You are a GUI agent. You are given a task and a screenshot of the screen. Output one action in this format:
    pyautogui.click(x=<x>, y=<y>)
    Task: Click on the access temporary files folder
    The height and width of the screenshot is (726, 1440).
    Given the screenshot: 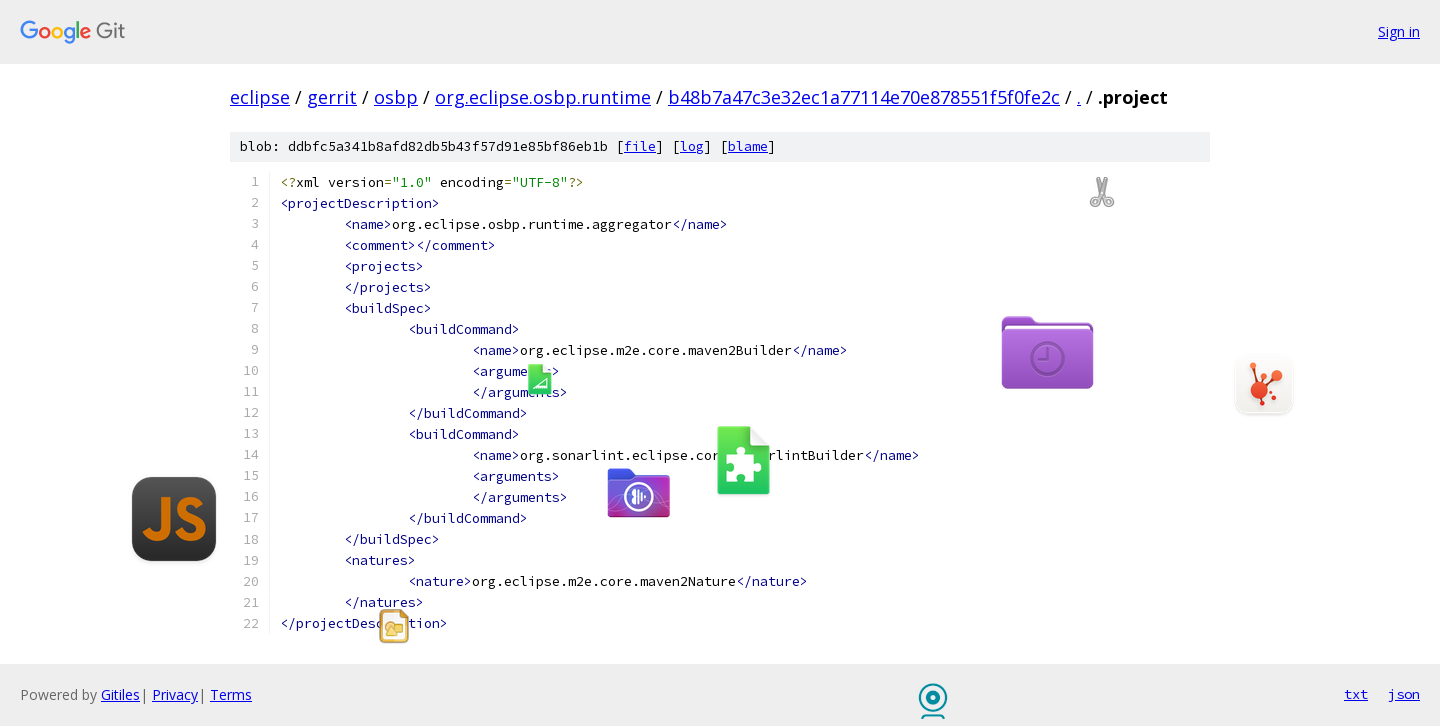 What is the action you would take?
    pyautogui.click(x=1047, y=352)
    